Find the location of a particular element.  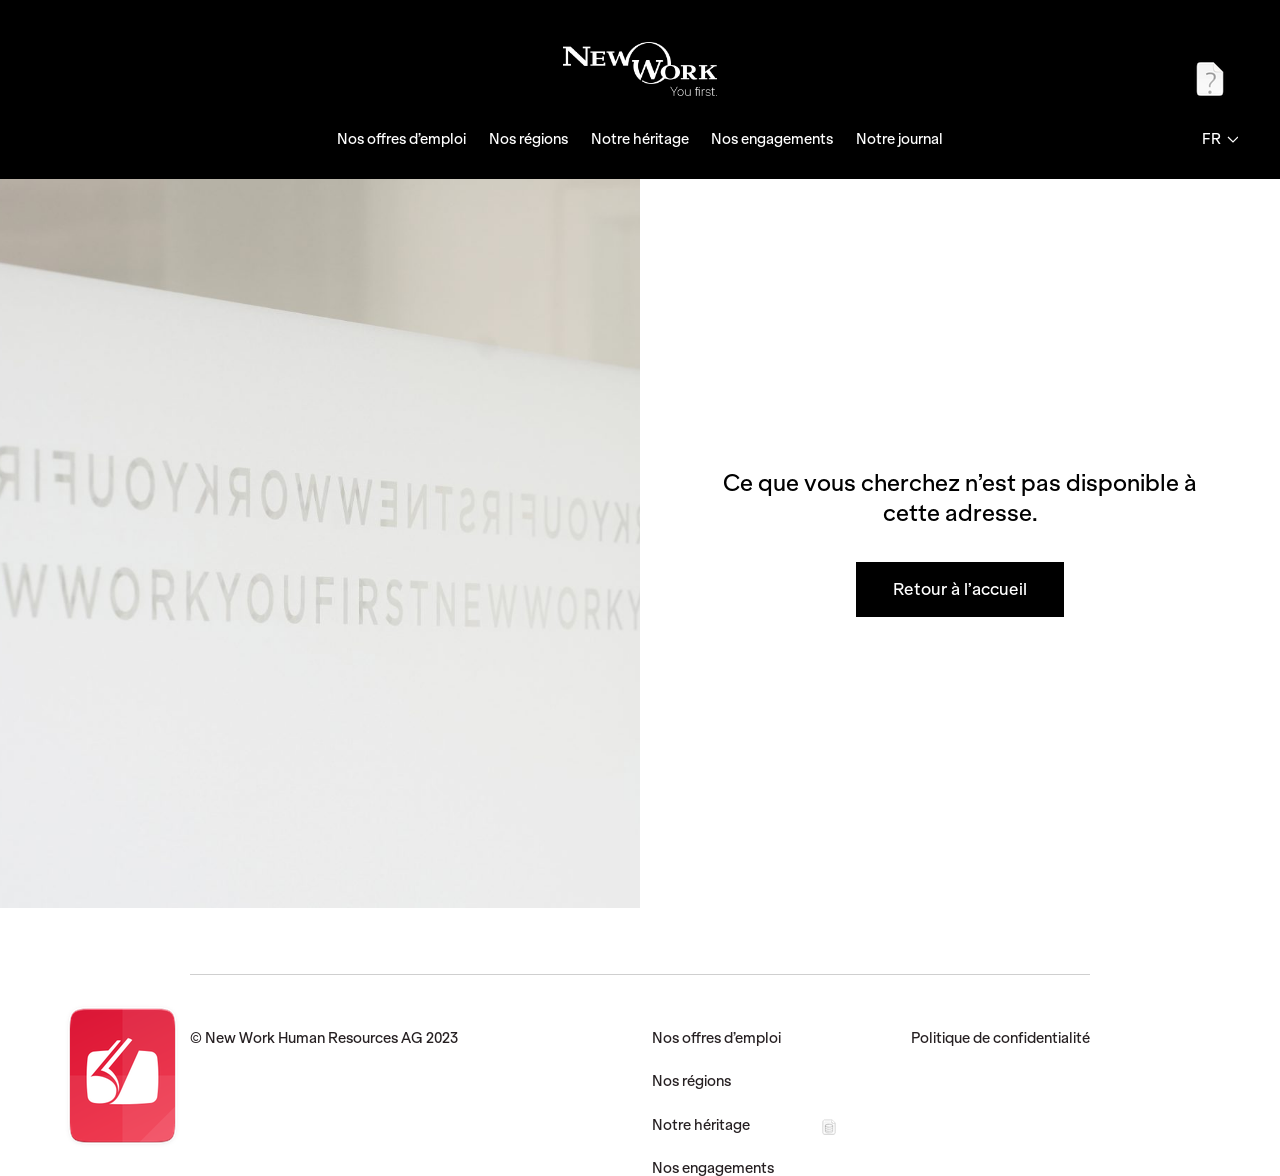

unknown or unrecognized file type is located at coordinates (1210, 79).